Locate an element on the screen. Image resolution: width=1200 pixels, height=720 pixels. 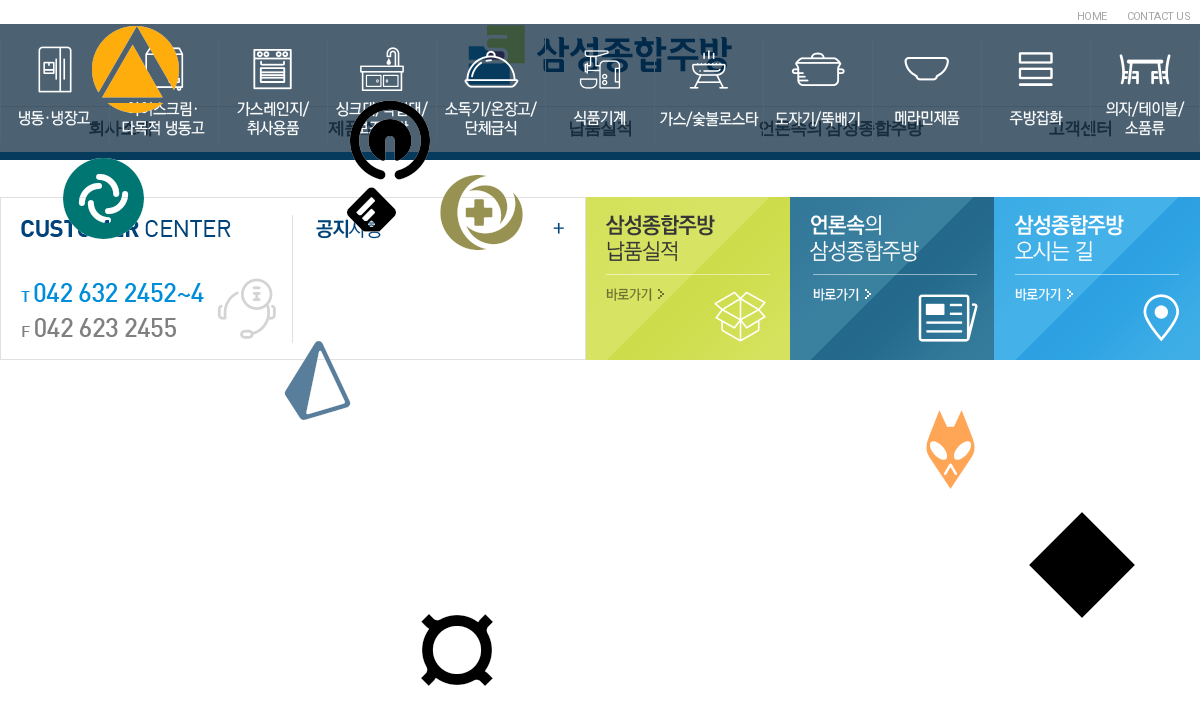
open Feedly app is located at coordinates (371, 209).